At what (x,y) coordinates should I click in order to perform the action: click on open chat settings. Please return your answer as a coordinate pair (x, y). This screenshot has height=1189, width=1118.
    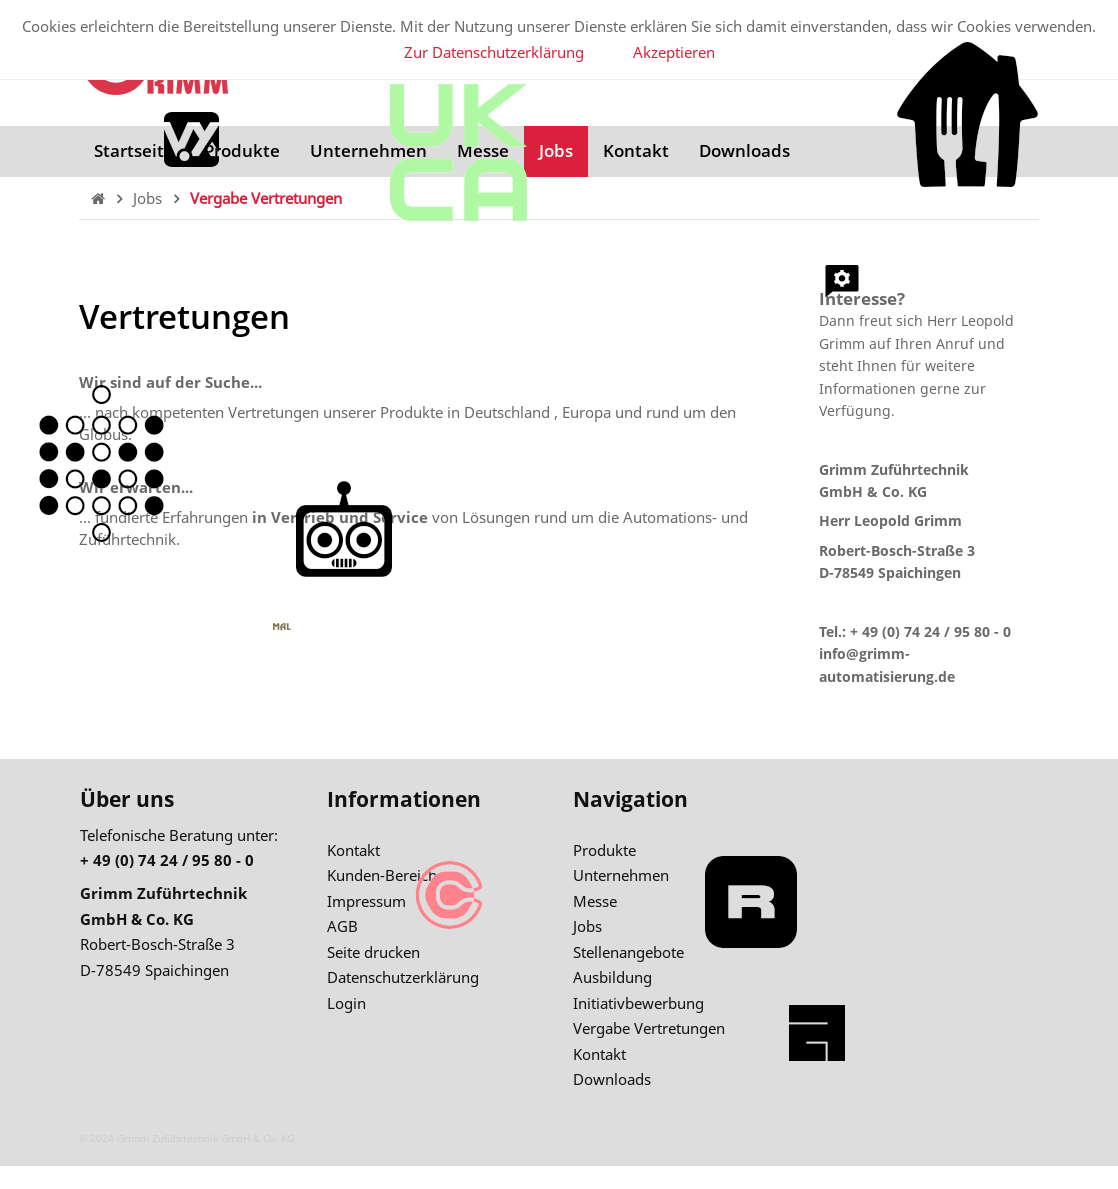
    Looking at the image, I should click on (842, 280).